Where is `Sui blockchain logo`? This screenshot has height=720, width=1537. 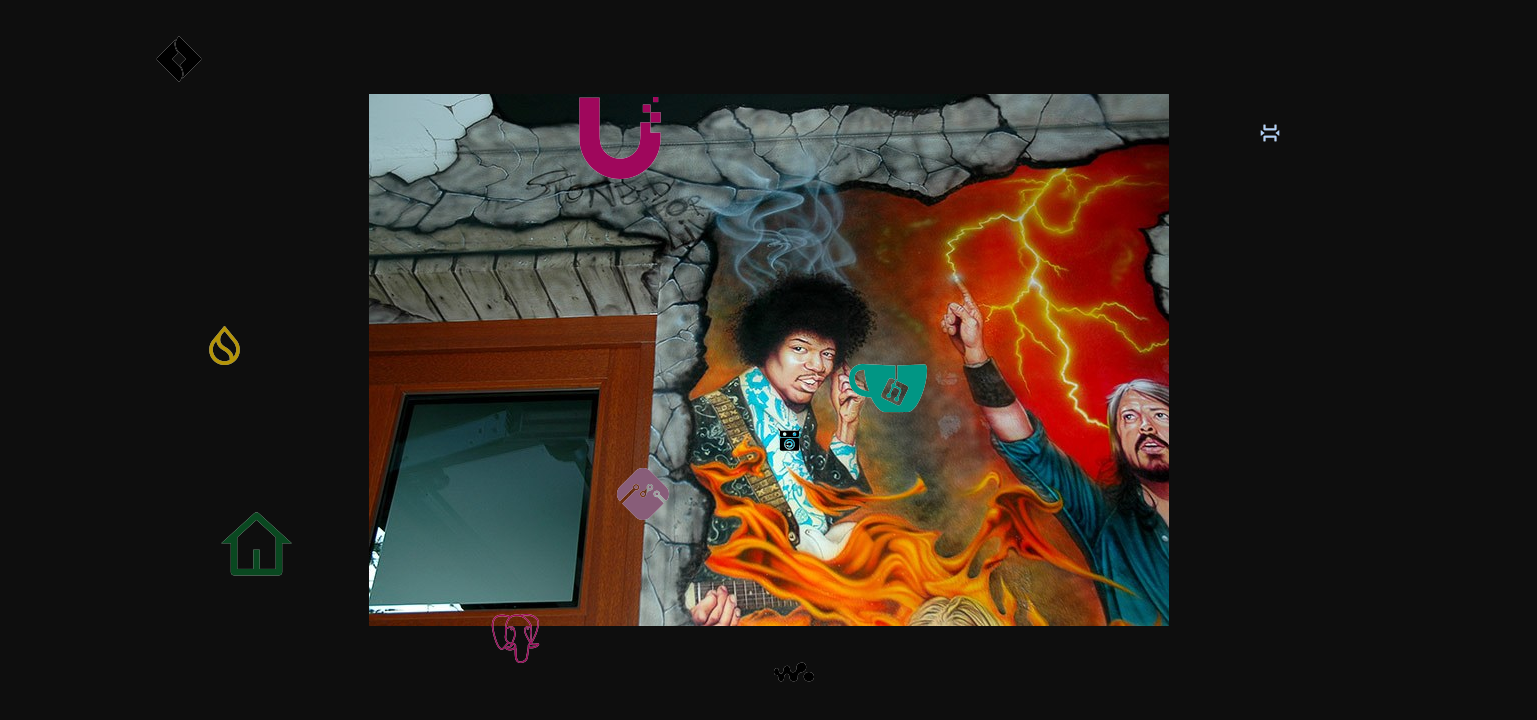
Sui blockchain logo is located at coordinates (224, 345).